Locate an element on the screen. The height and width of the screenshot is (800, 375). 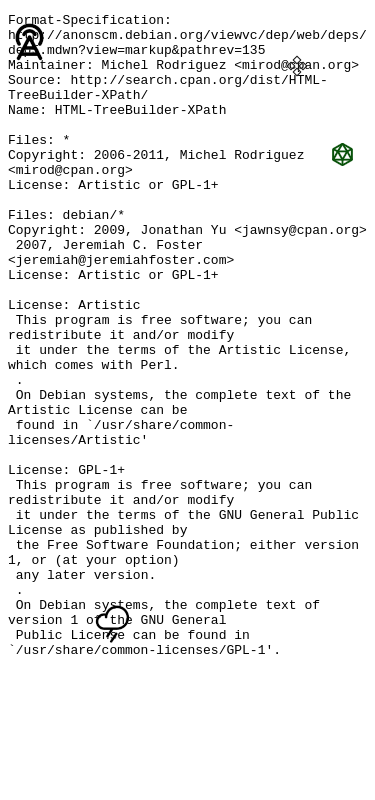
access quick actions or app grid is located at coordinates (297, 66).